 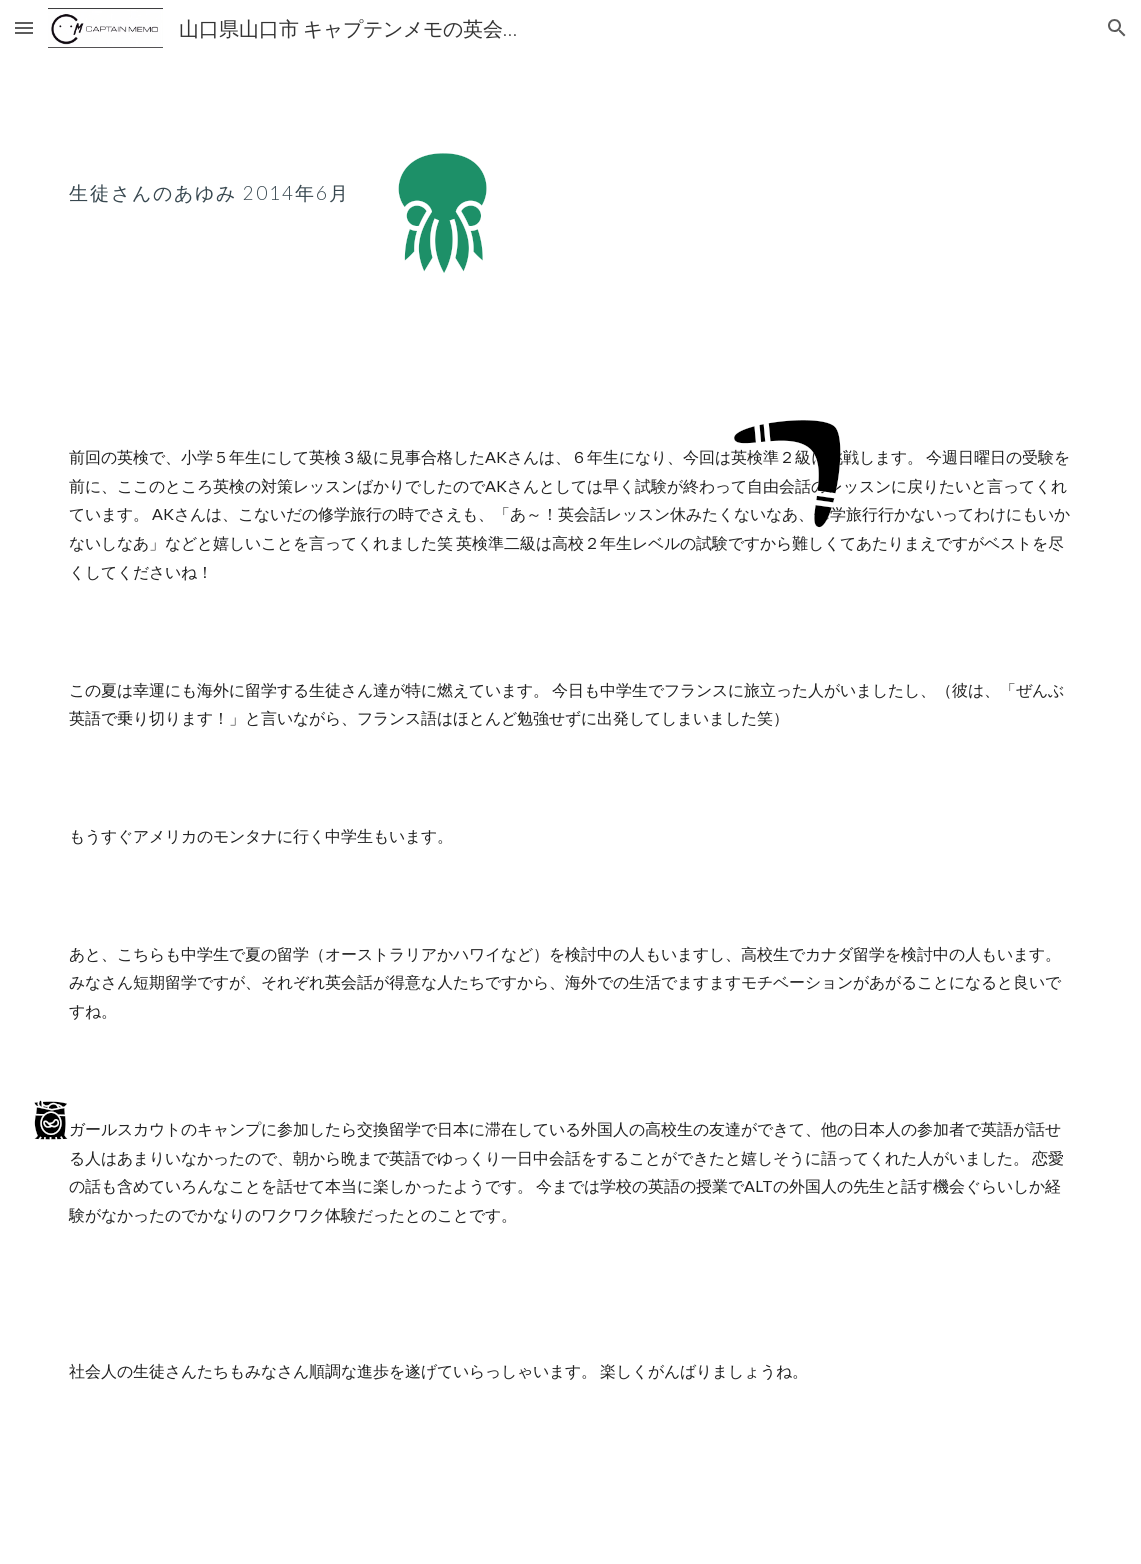 I want to click on select squid or cephalopod character, so click(x=443, y=215).